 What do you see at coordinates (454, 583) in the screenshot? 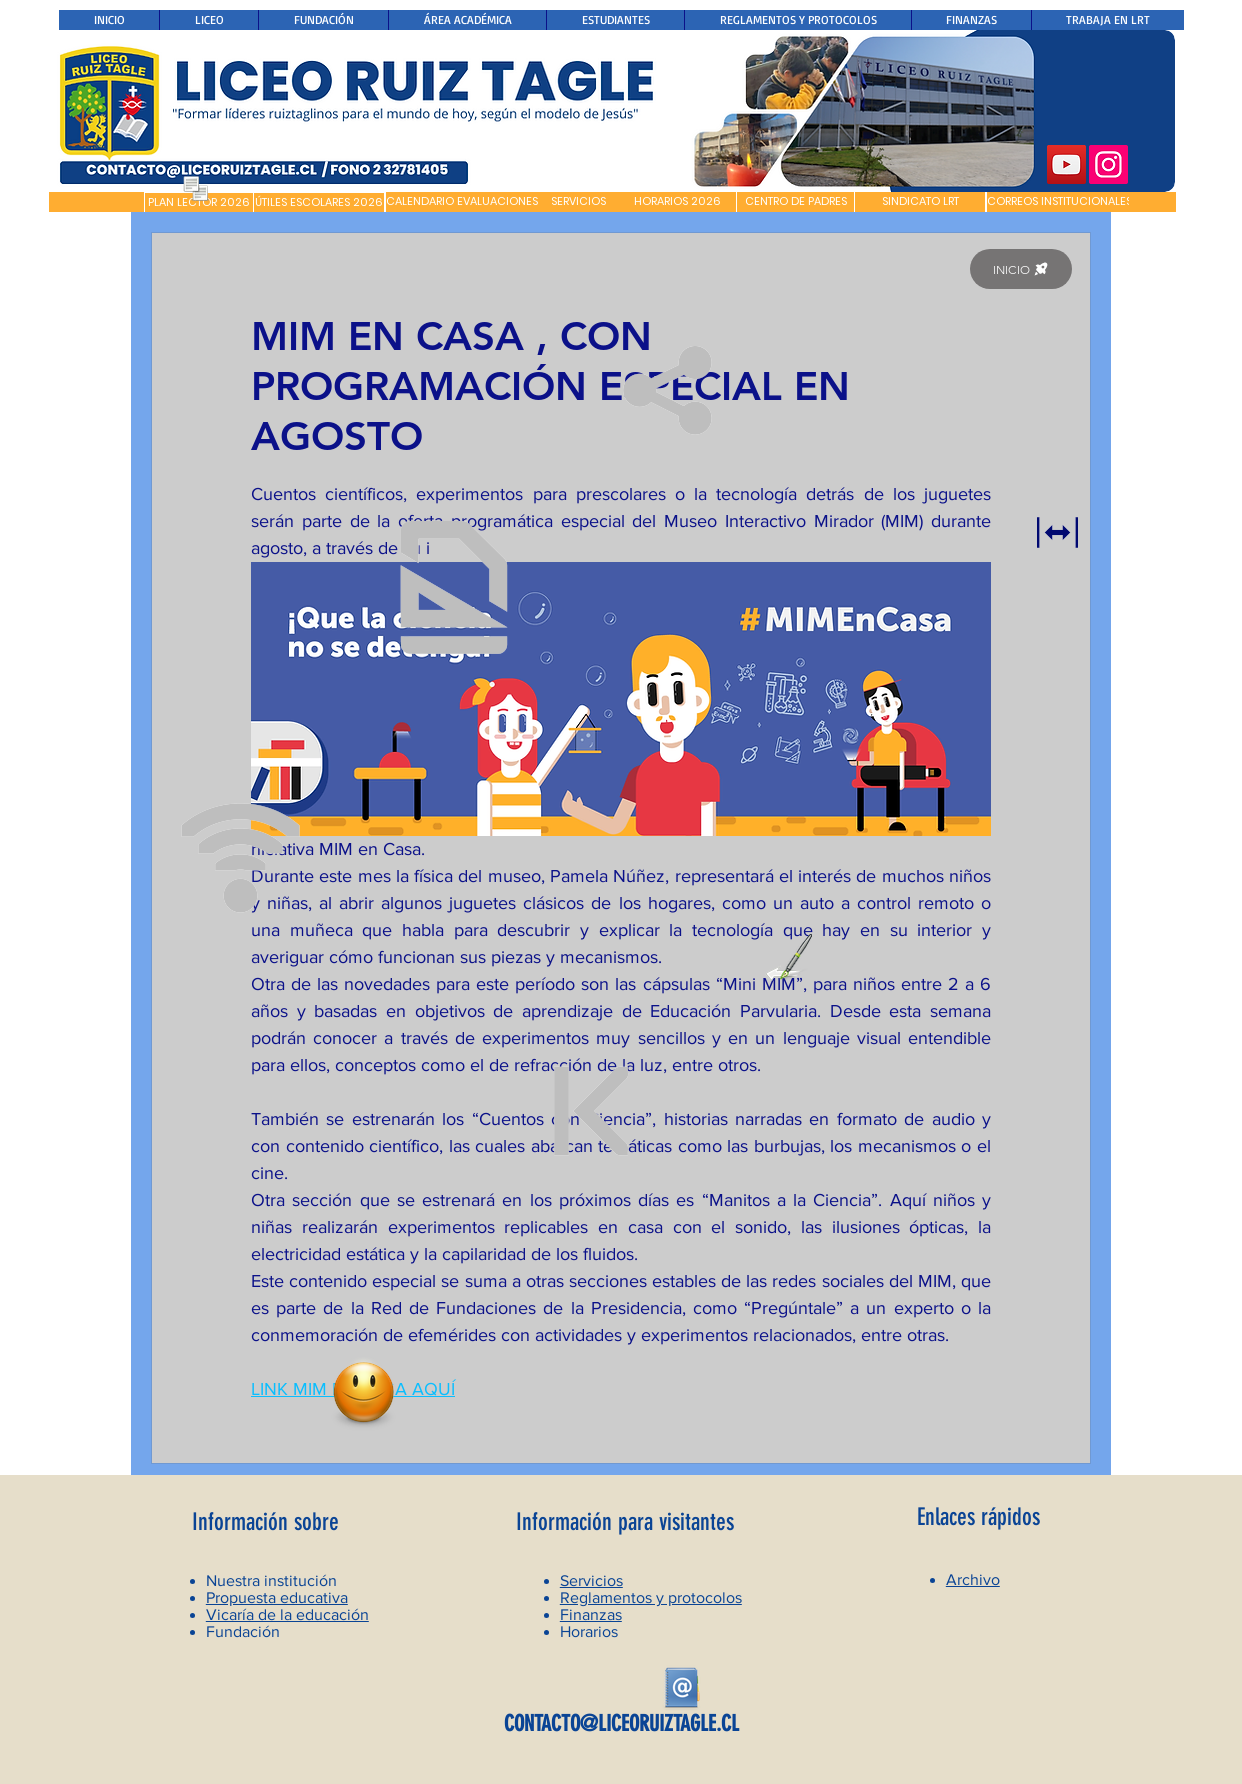
I see `adjust page layout and print settings` at bounding box center [454, 583].